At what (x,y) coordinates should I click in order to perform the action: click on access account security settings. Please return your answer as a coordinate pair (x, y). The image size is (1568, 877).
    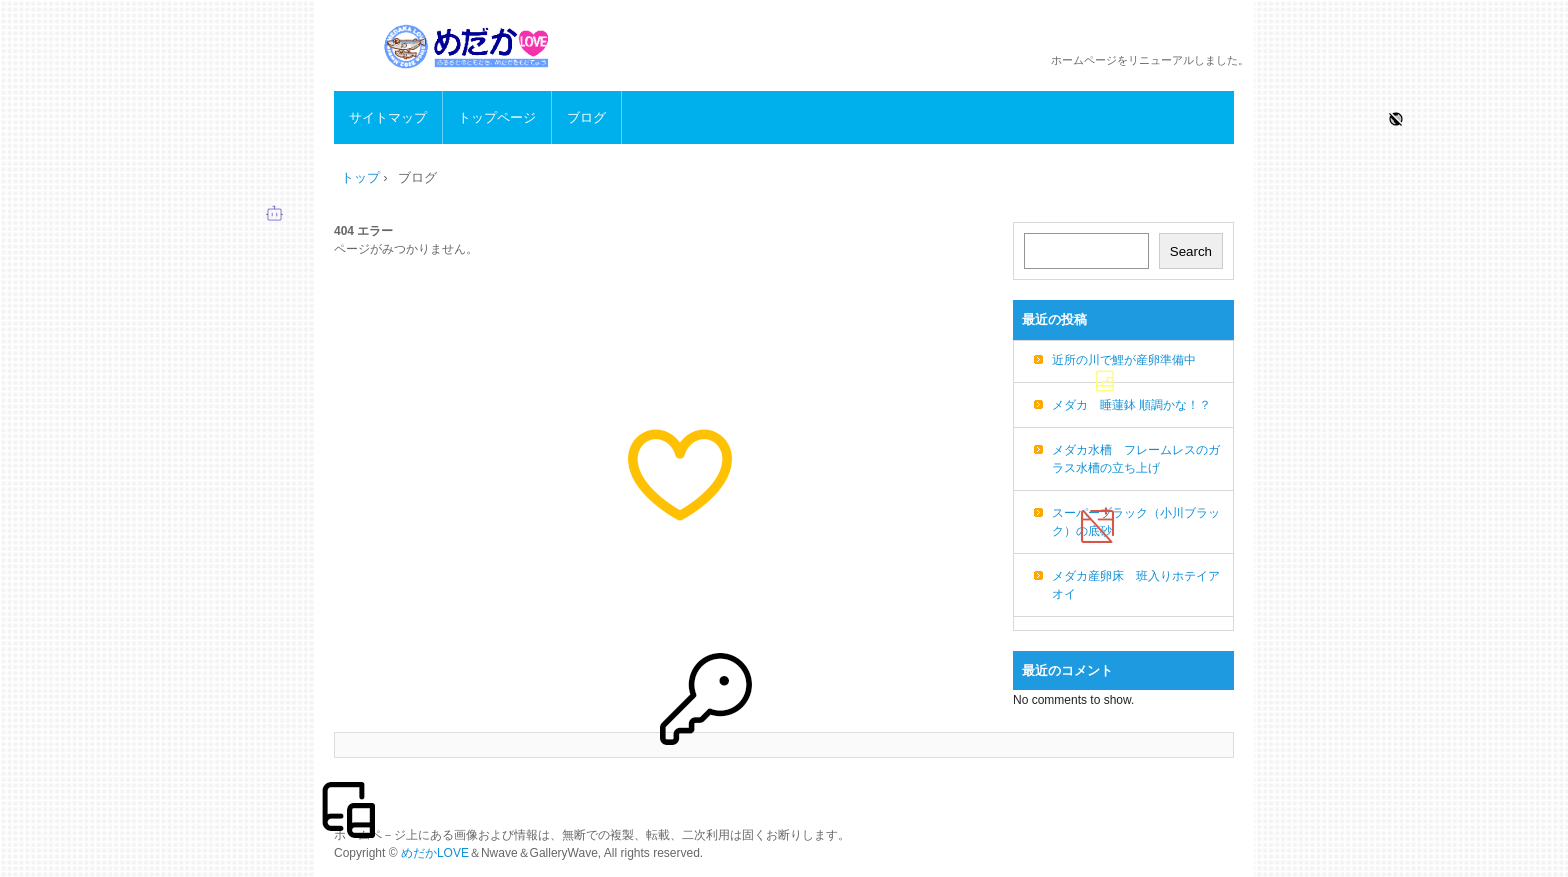
    Looking at the image, I should click on (706, 699).